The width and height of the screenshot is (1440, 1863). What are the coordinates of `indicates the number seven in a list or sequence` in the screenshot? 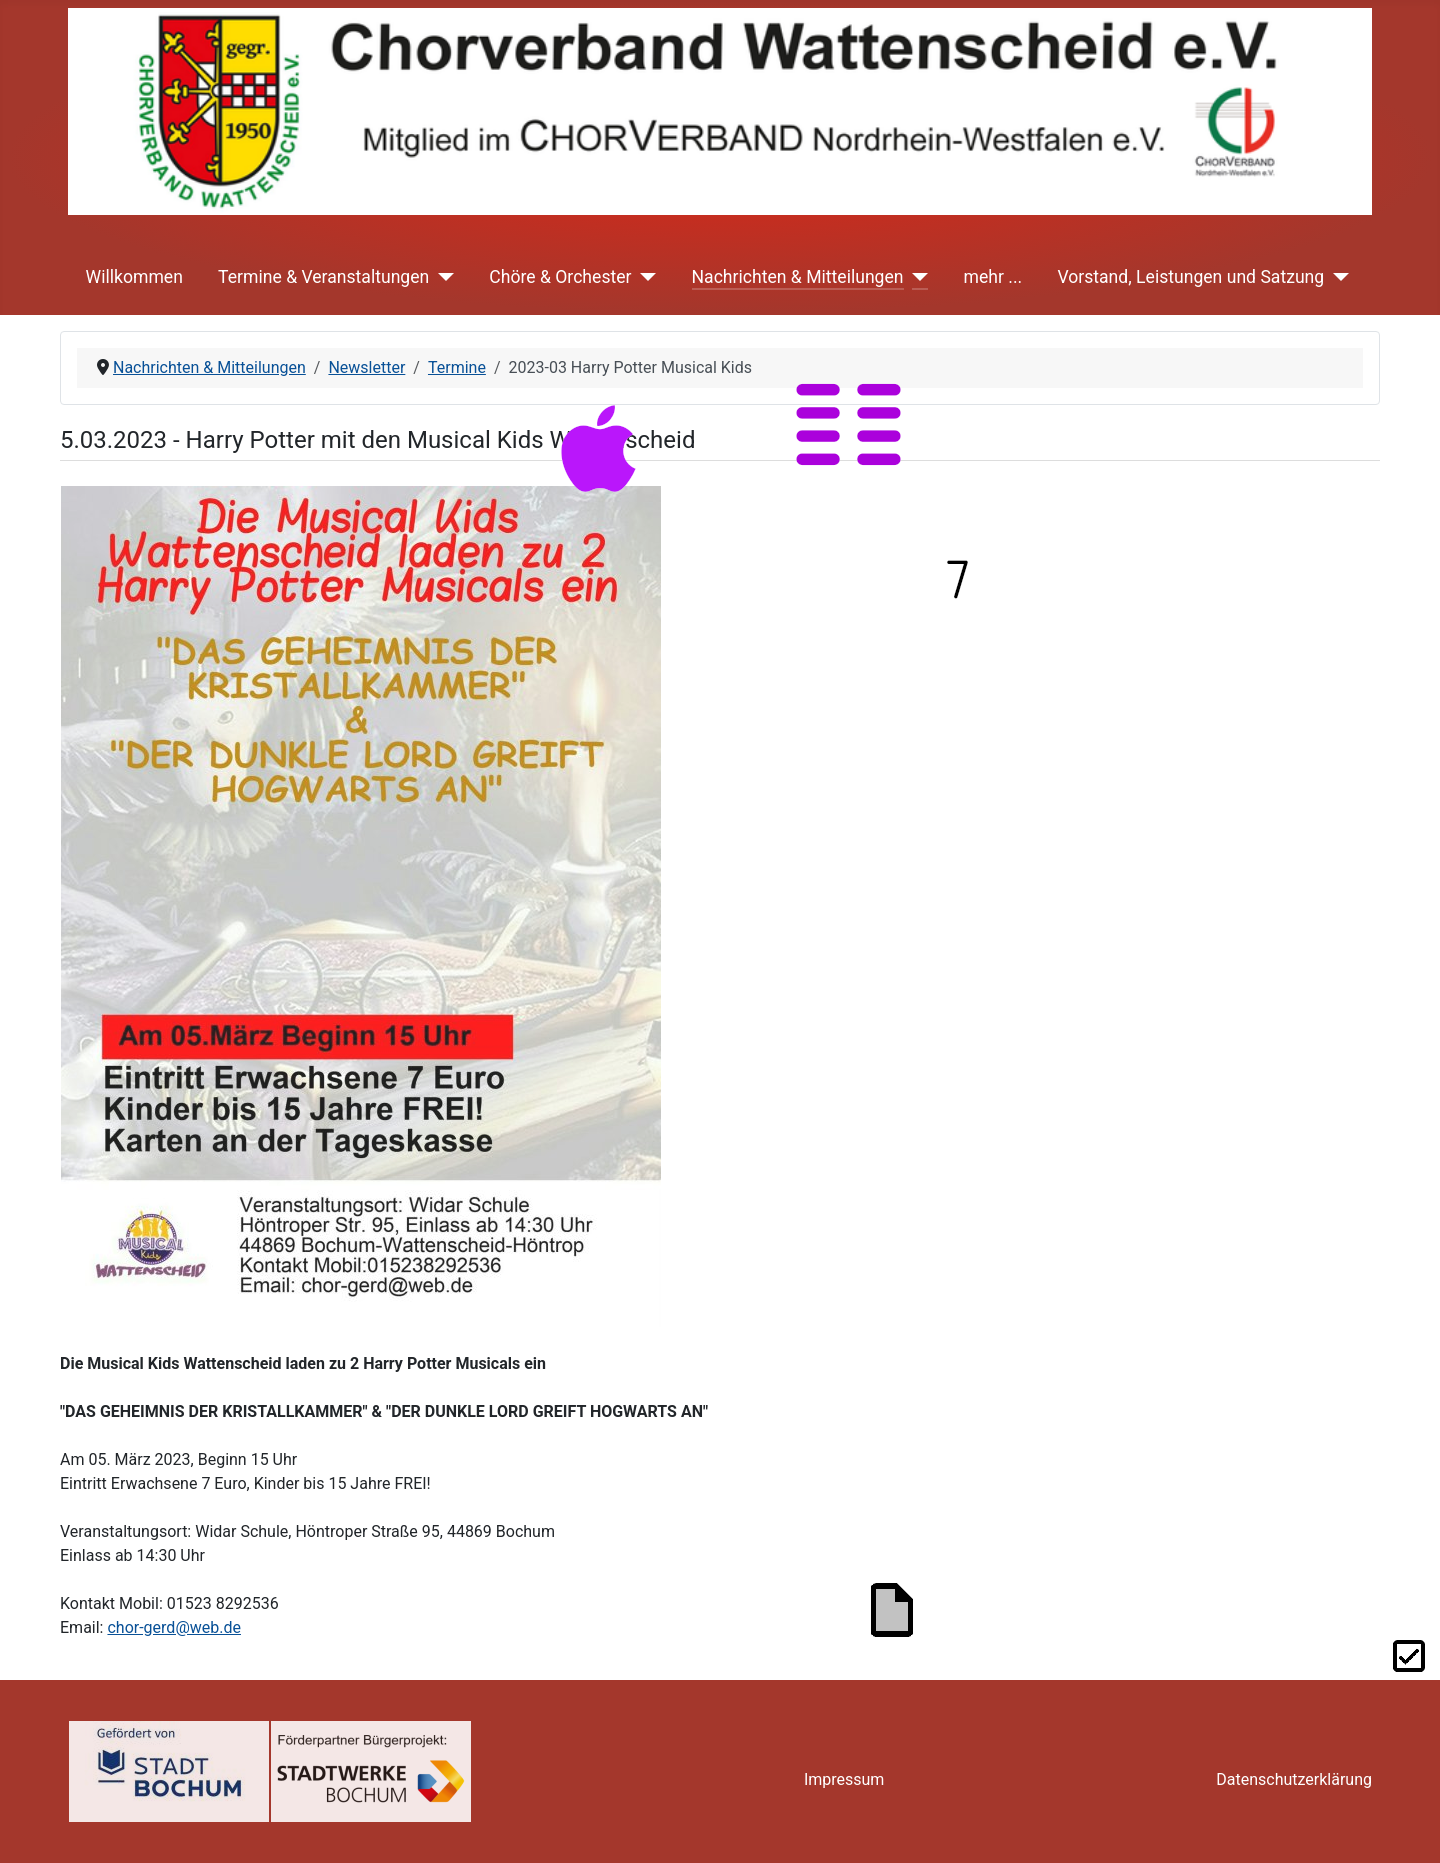 It's located at (957, 579).